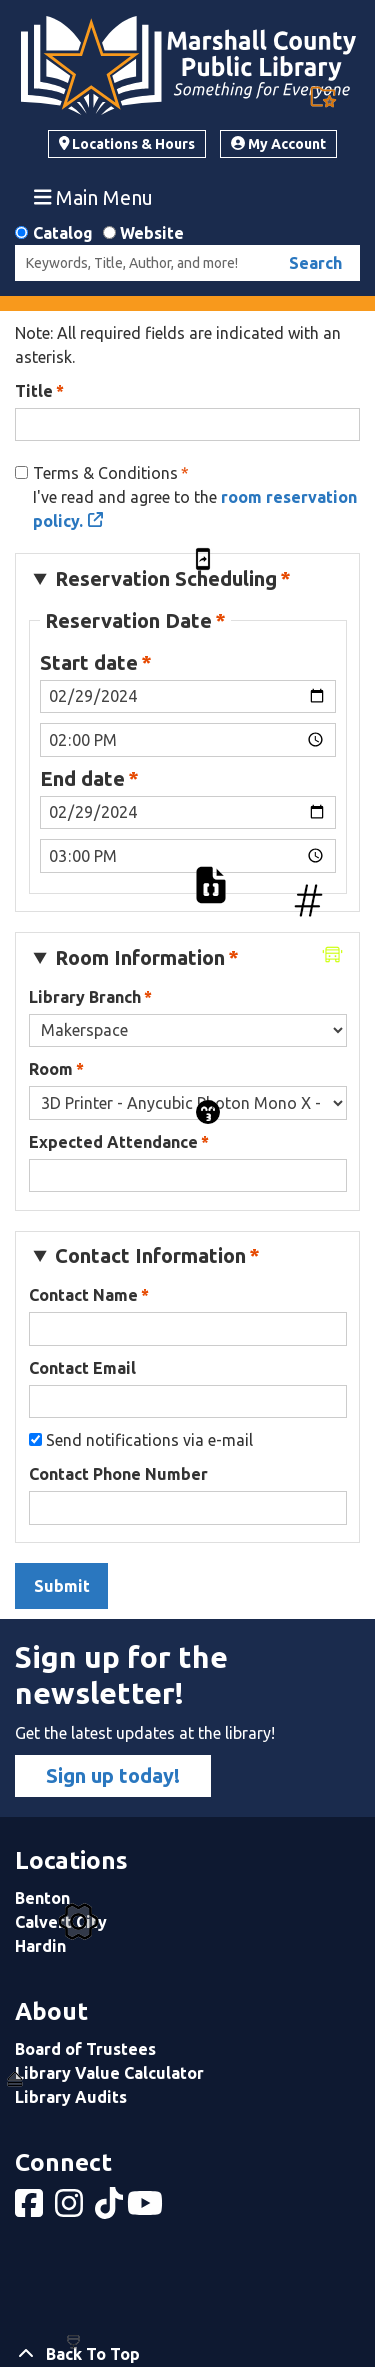  I want to click on view source code file, so click(211, 885).